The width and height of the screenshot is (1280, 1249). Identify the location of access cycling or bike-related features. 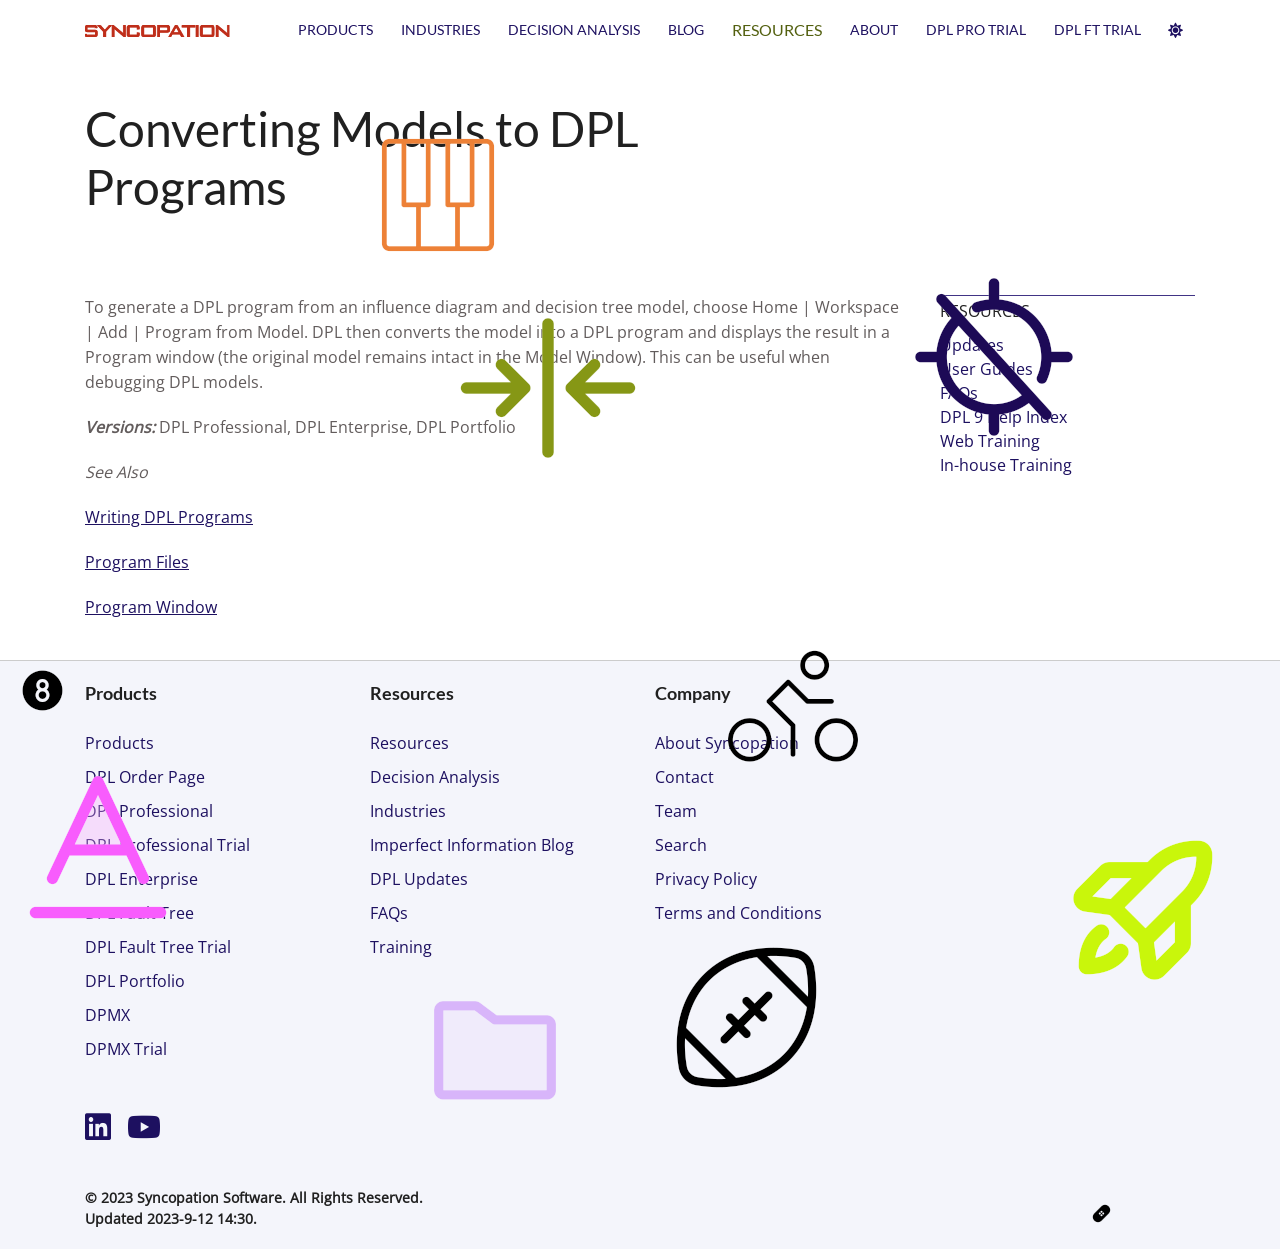
(793, 711).